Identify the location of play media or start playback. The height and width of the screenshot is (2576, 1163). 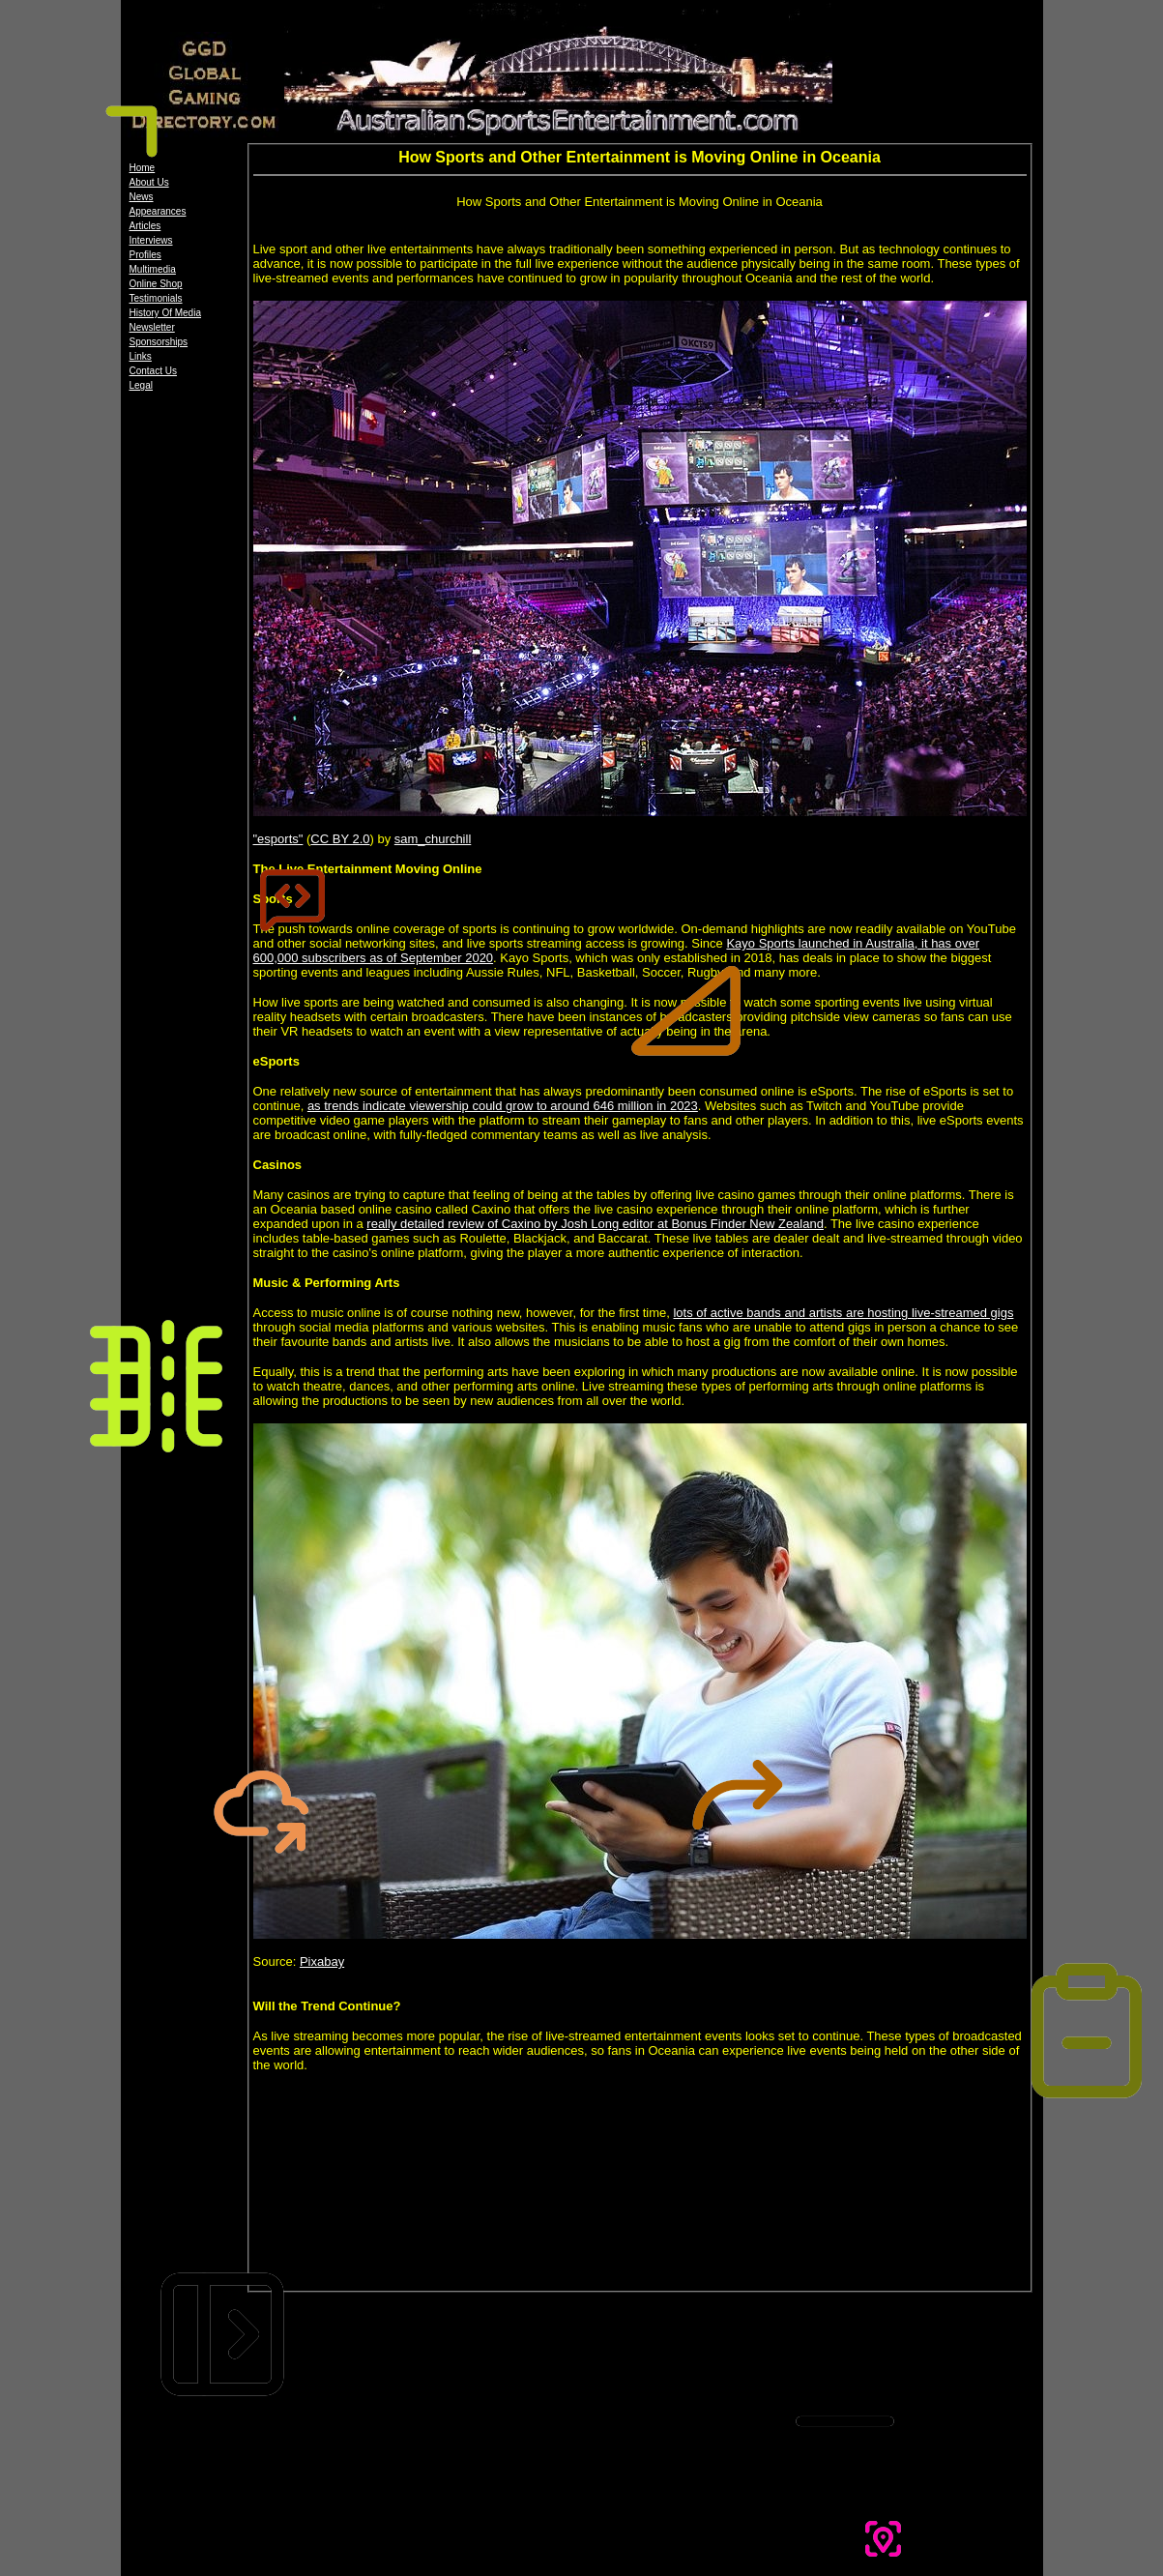
(685, 1010).